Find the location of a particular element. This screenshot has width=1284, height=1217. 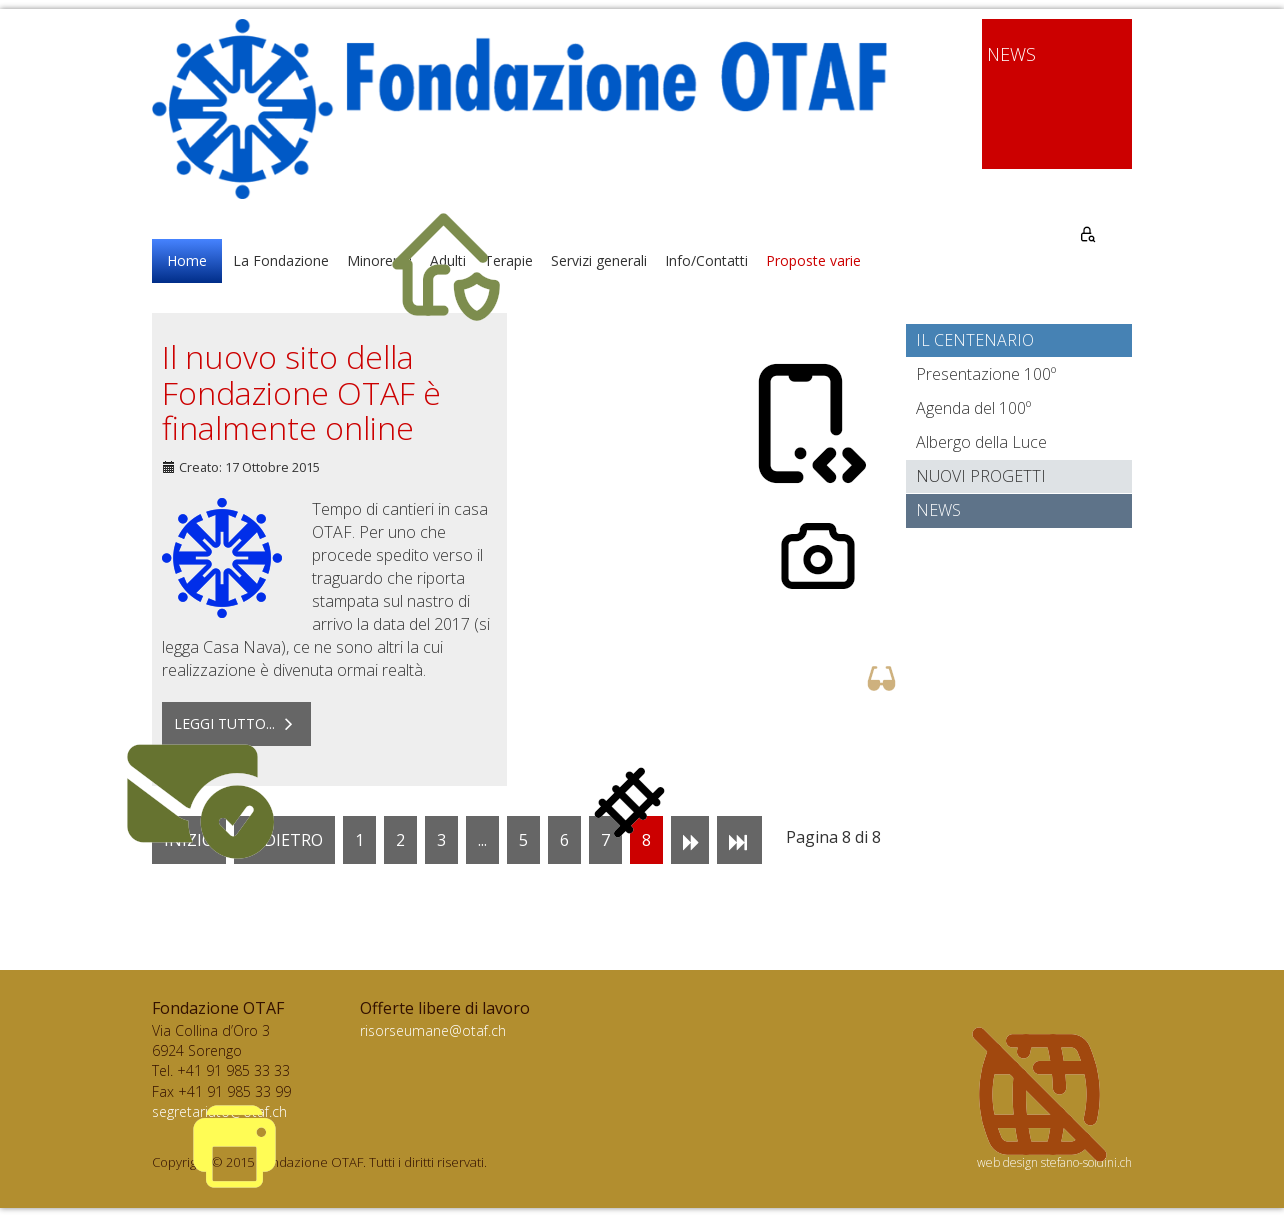

view track or railway information is located at coordinates (629, 802).